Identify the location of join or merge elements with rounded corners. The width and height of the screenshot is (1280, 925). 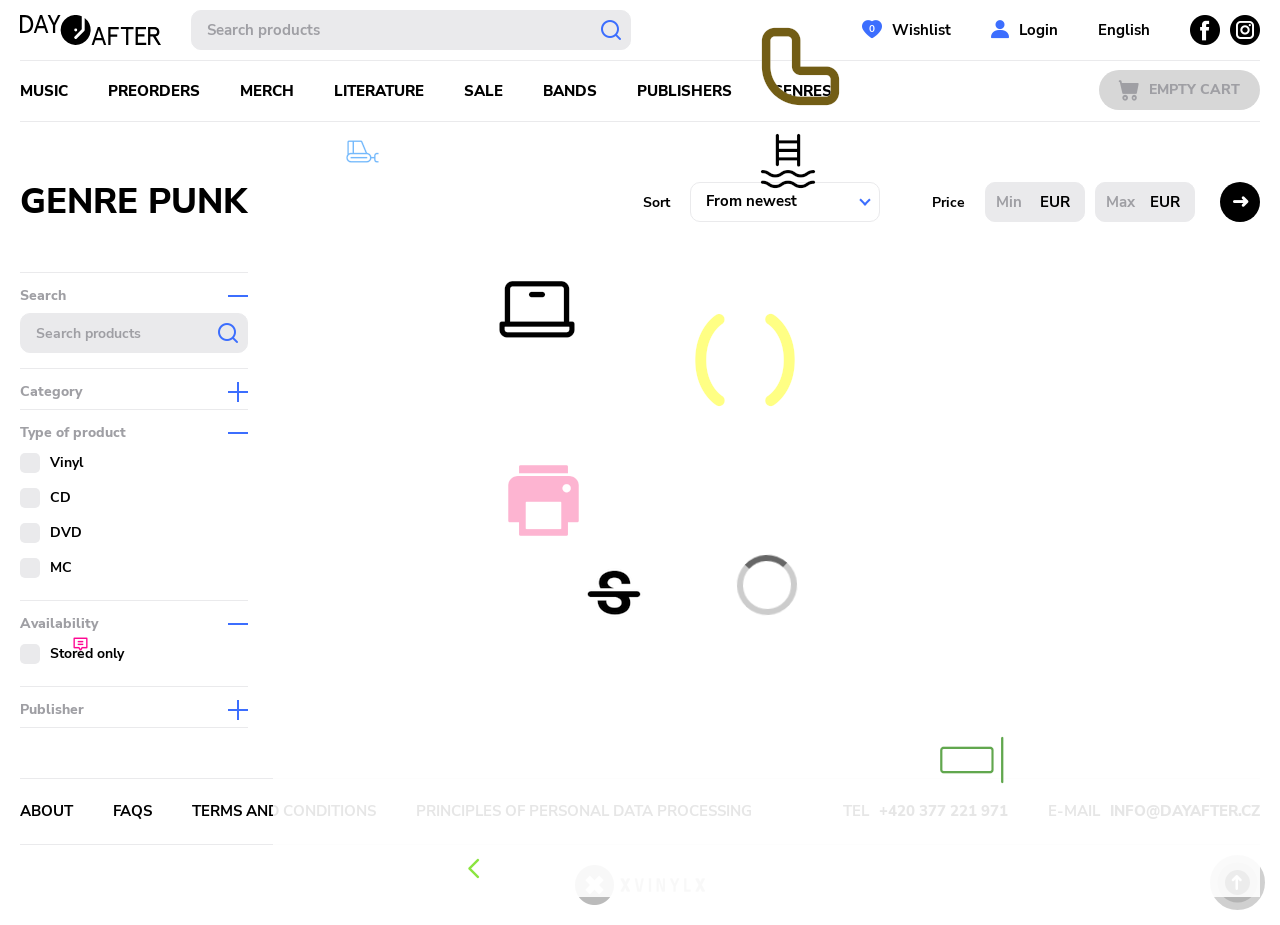
(800, 66).